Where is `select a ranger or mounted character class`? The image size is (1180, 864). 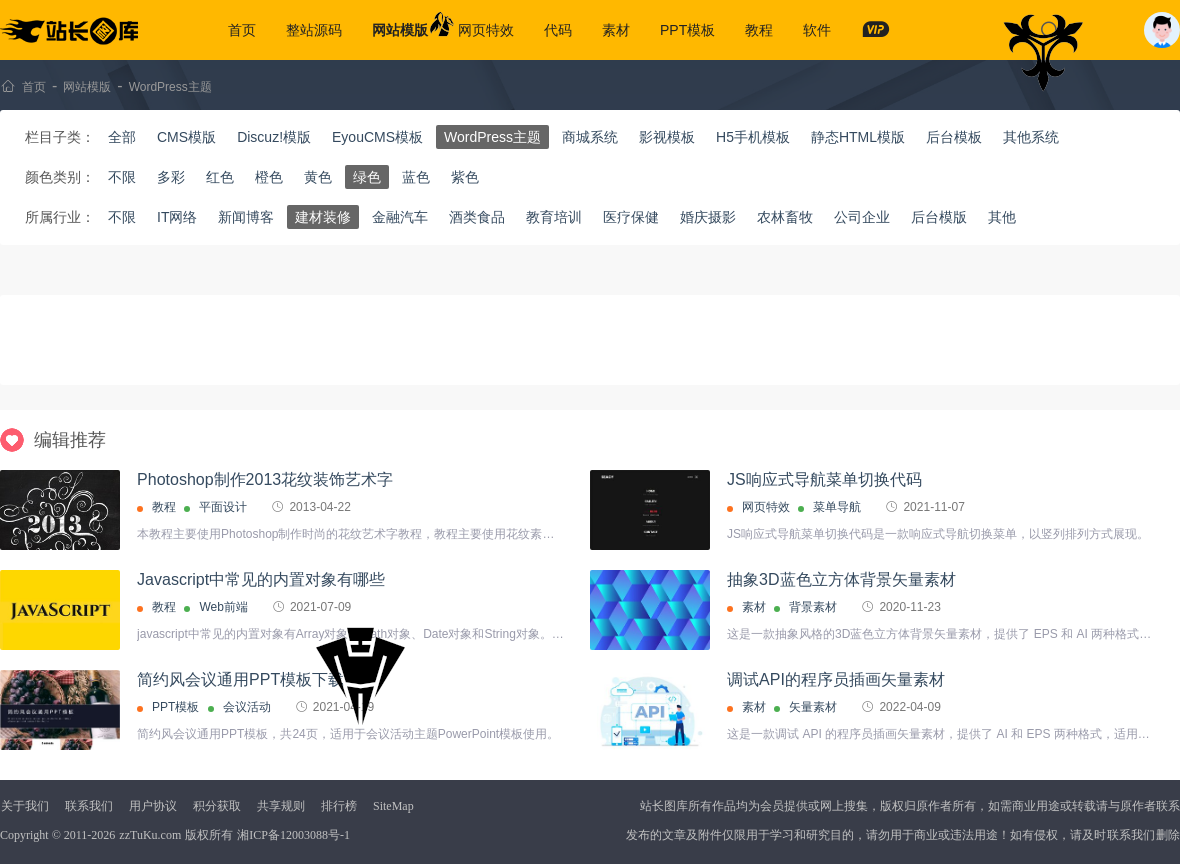 select a ranger or mounted character class is located at coordinates (442, 24).